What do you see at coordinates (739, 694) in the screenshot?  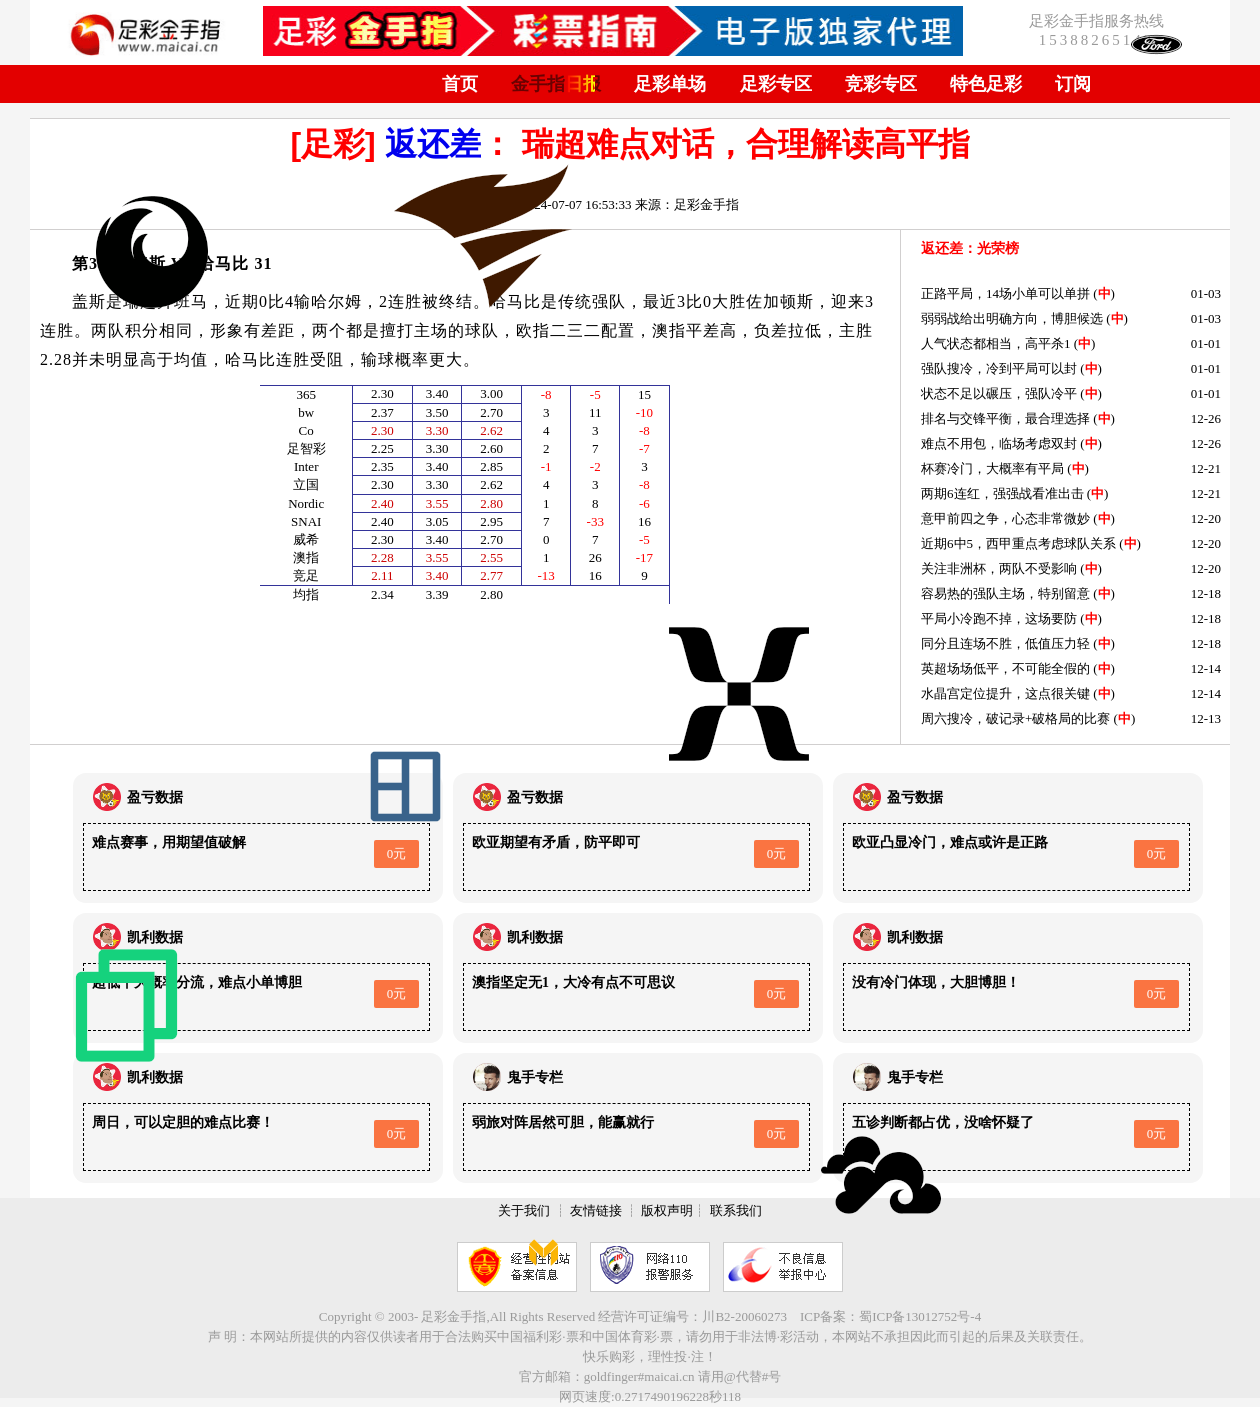 I see `mixpanel logo` at bounding box center [739, 694].